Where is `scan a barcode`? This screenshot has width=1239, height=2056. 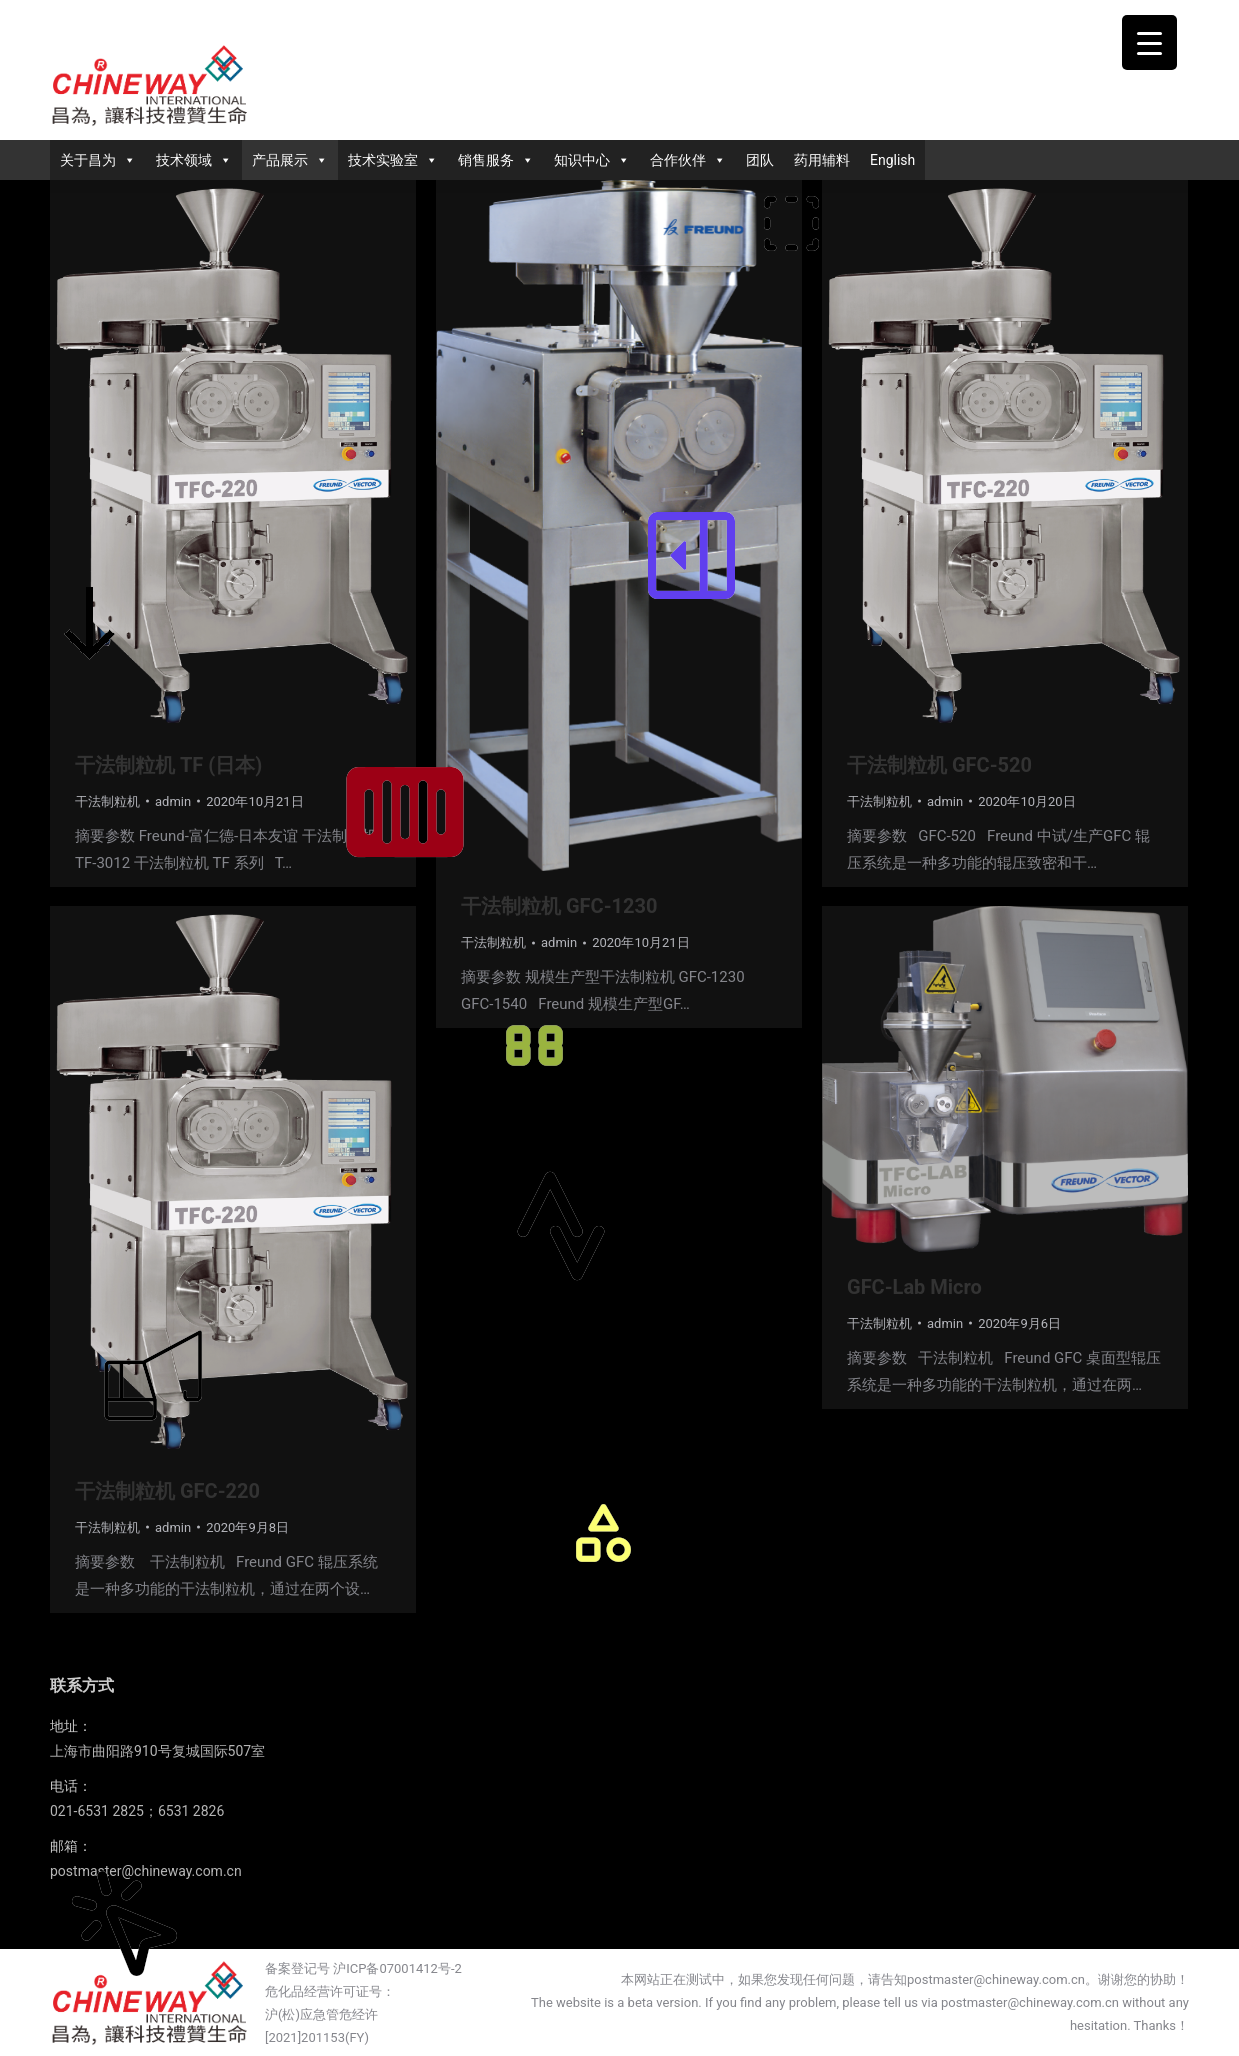
scan a barcode is located at coordinates (405, 812).